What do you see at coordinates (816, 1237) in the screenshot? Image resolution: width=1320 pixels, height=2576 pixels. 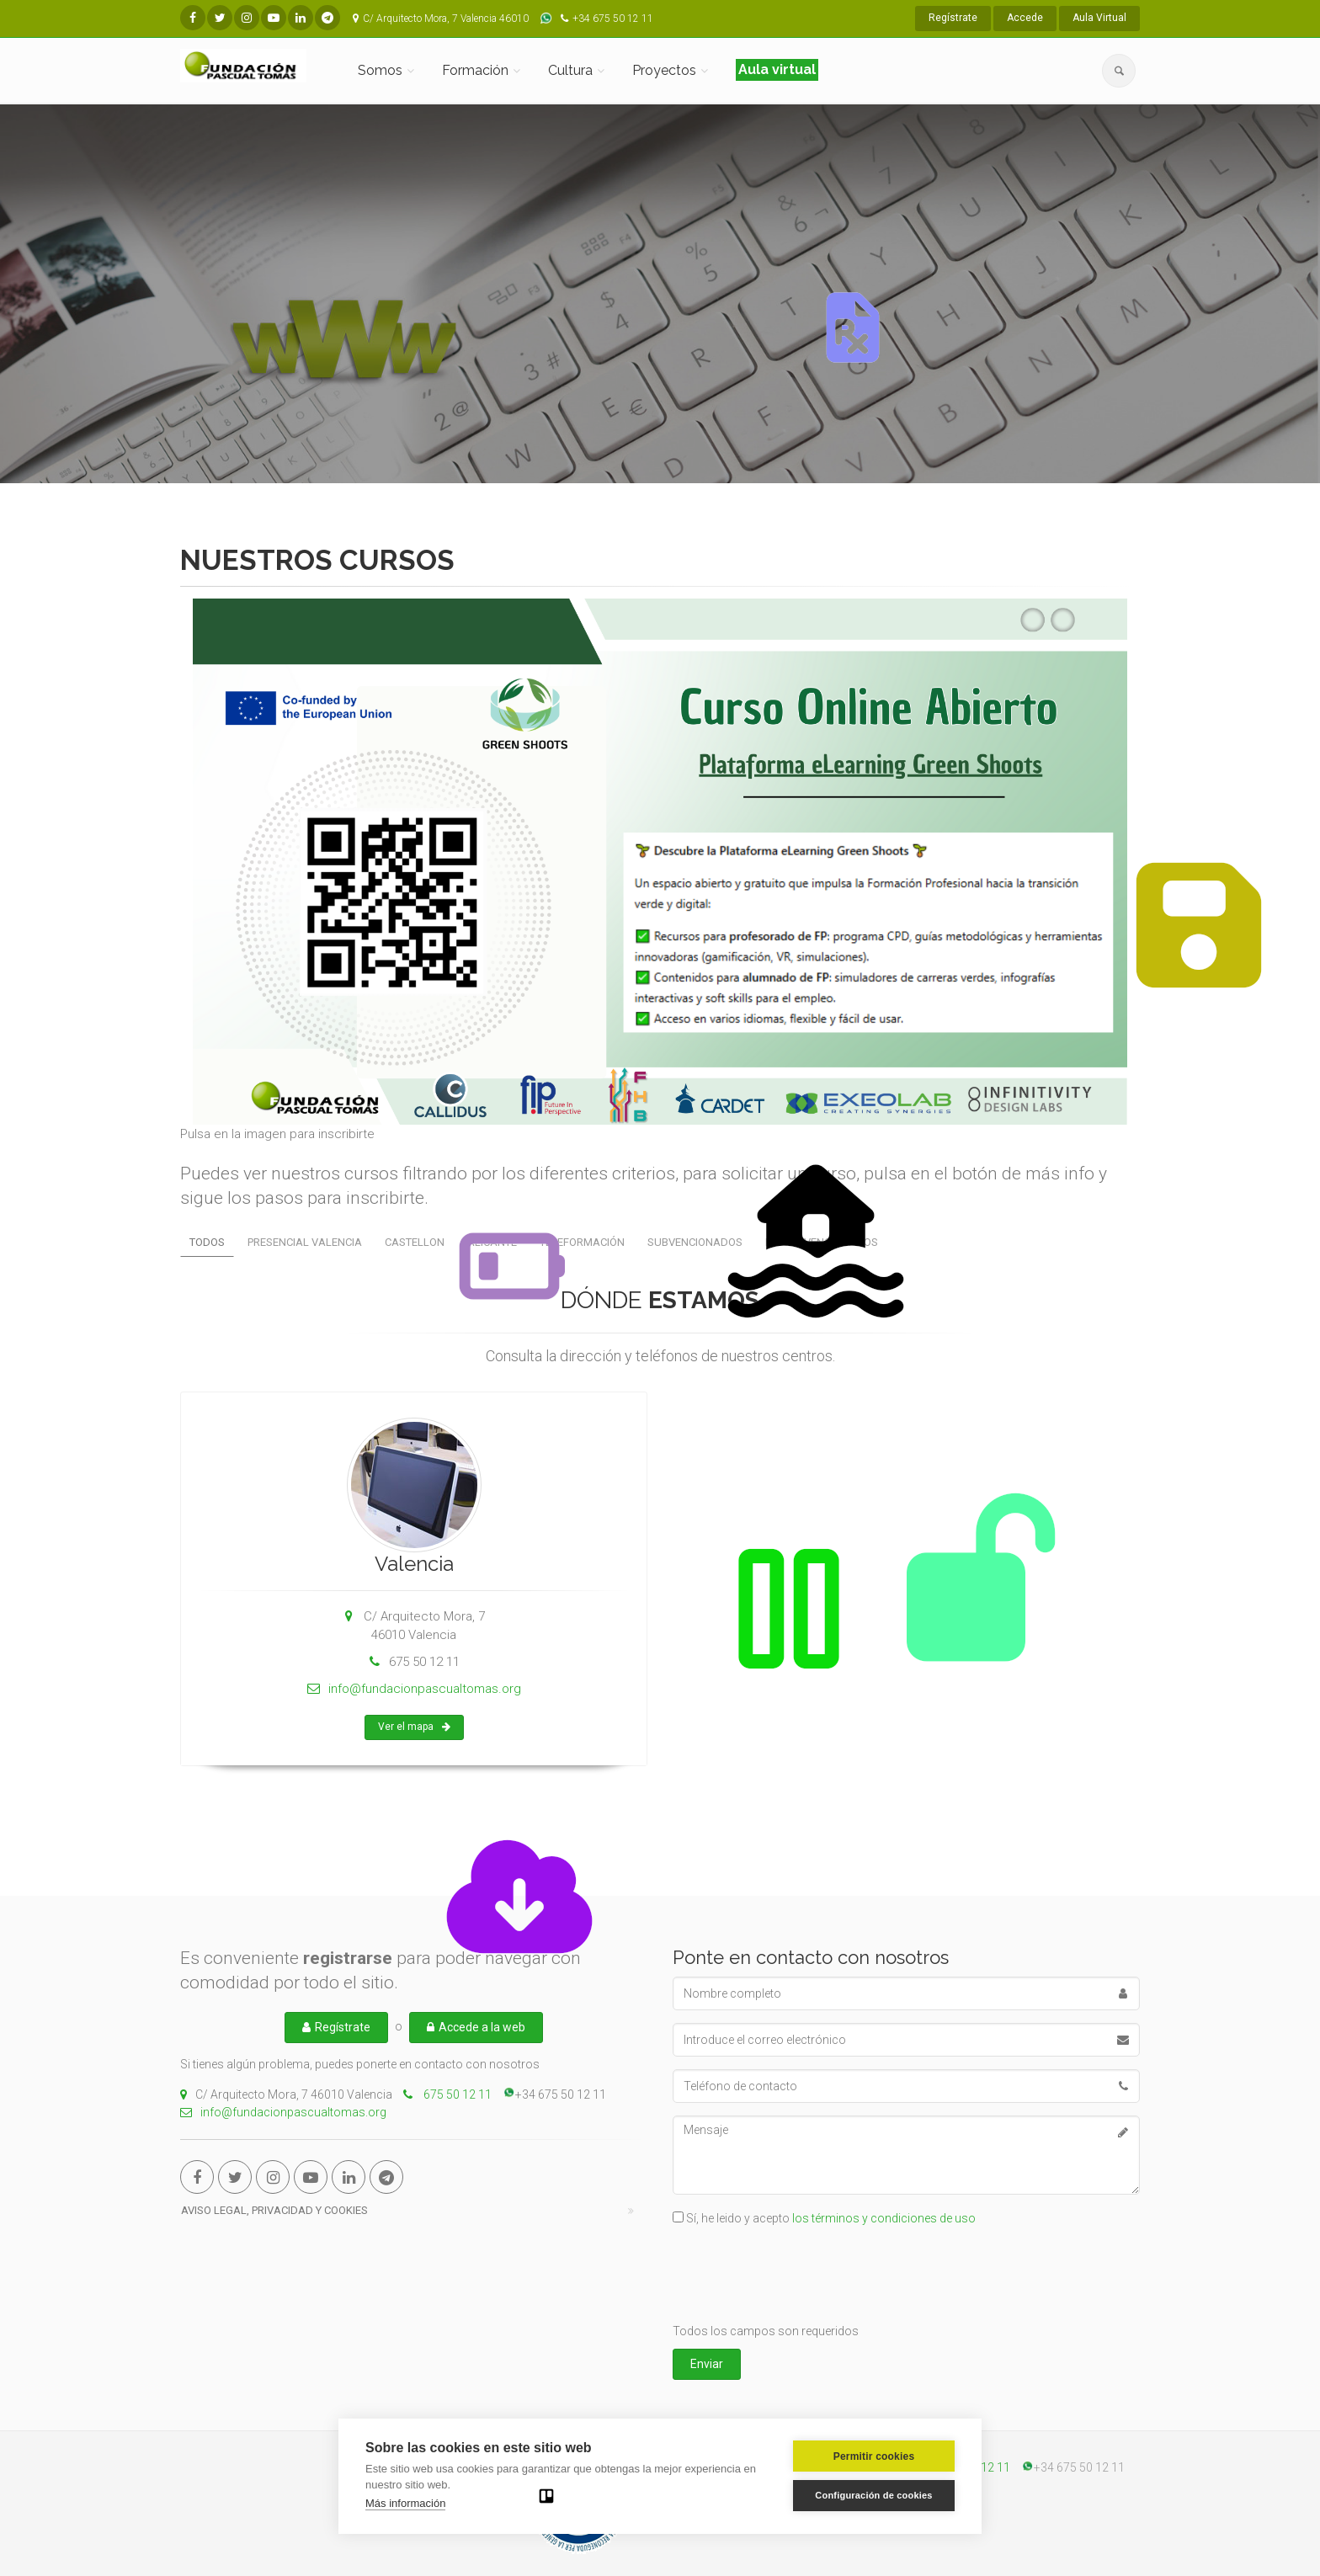 I see `indicates flood warning or water damage alert` at bounding box center [816, 1237].